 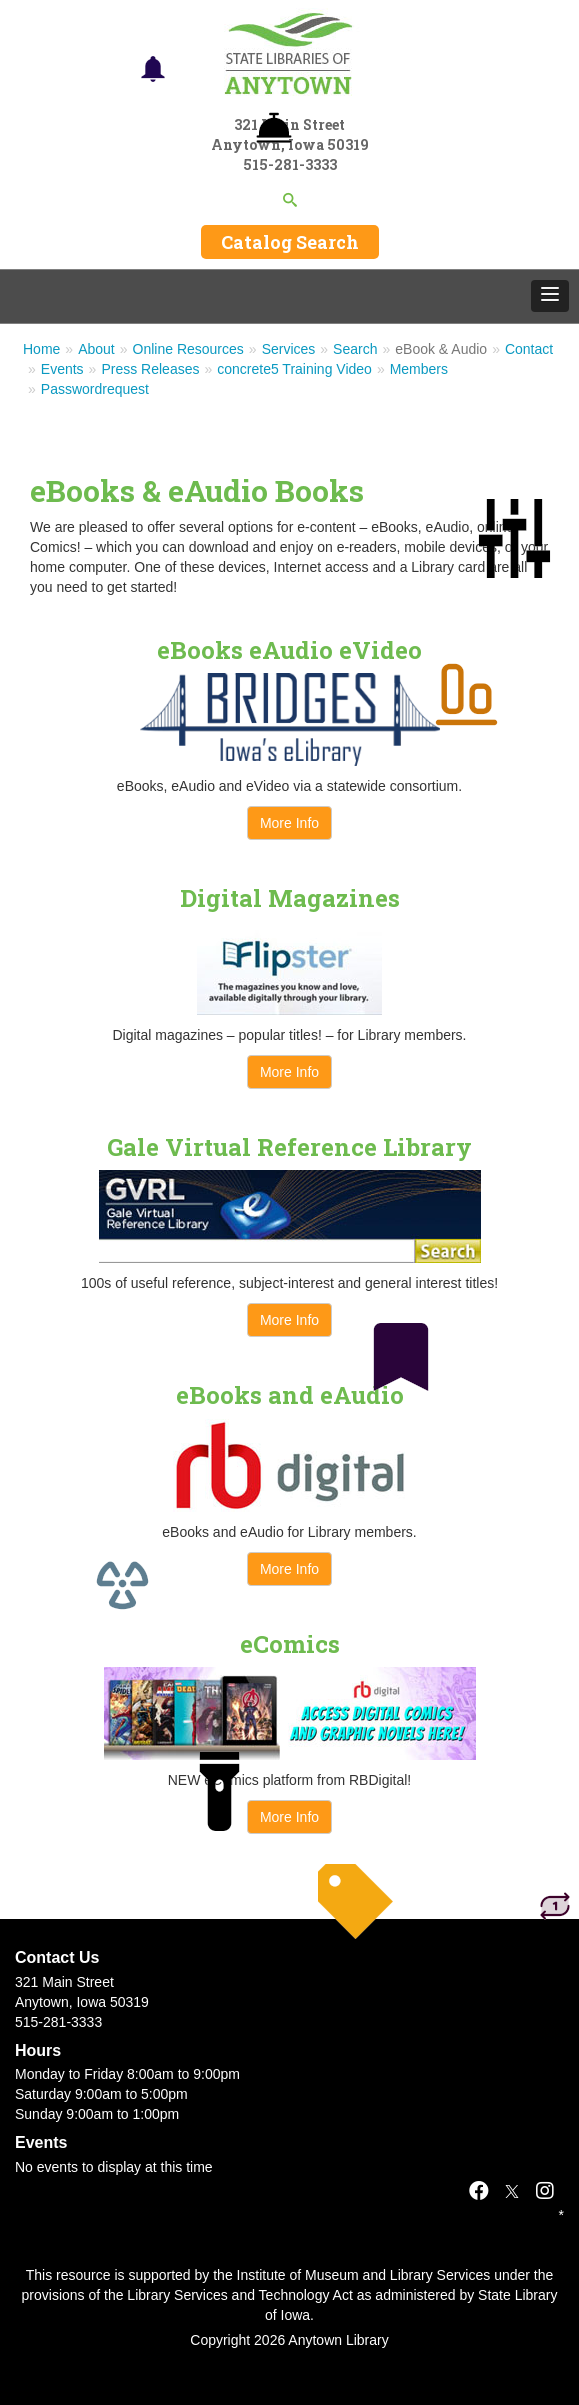 What do you see at coordinates (466, 694) in the screenshot?
I see `align items to the bottom edge` at bounding box center [466, 694].